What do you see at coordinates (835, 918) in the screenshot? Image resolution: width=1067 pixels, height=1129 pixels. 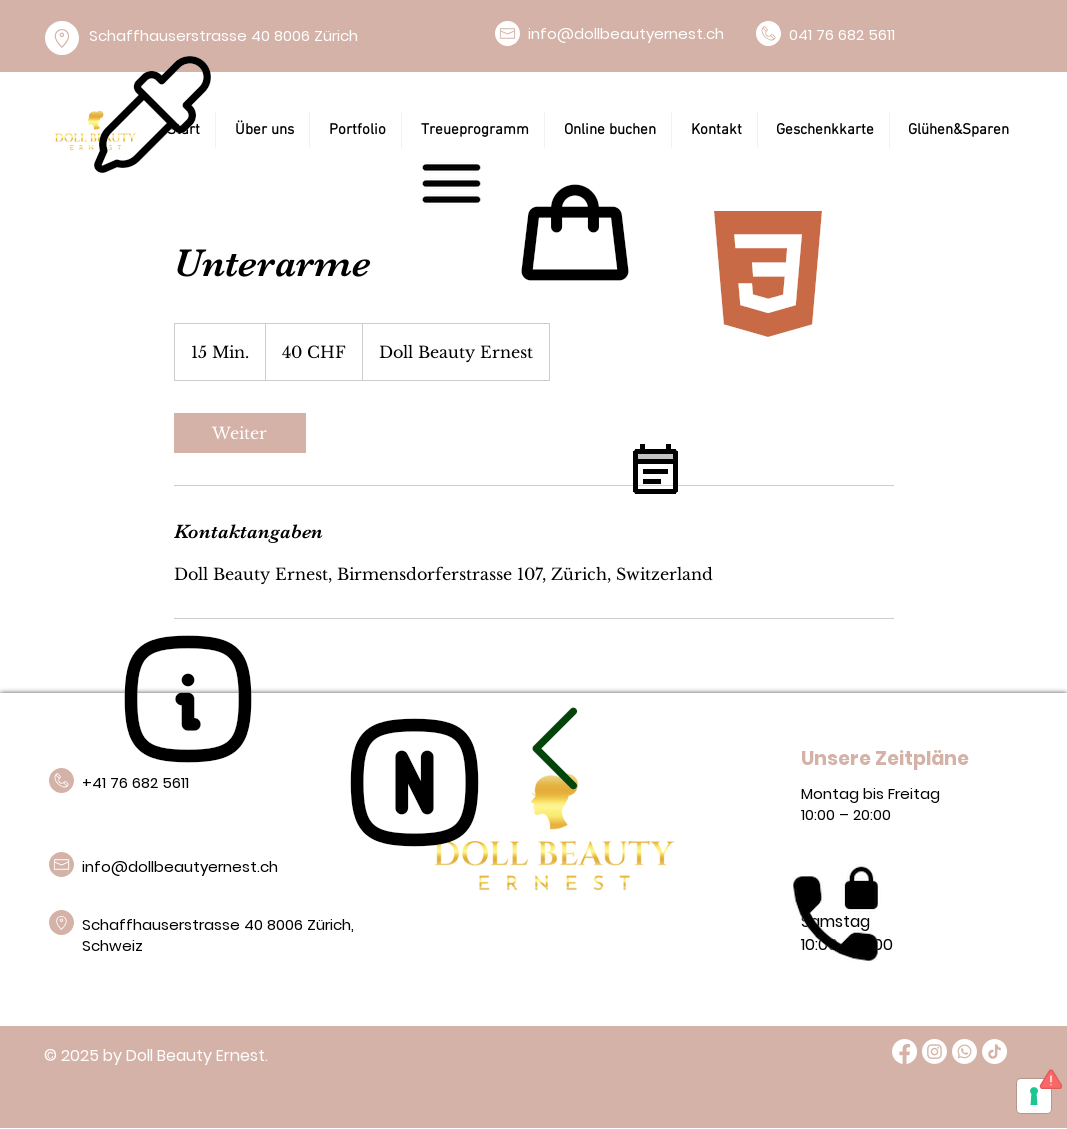 I see `indicates phone or call features are locked` at bounding box center [835, 918].